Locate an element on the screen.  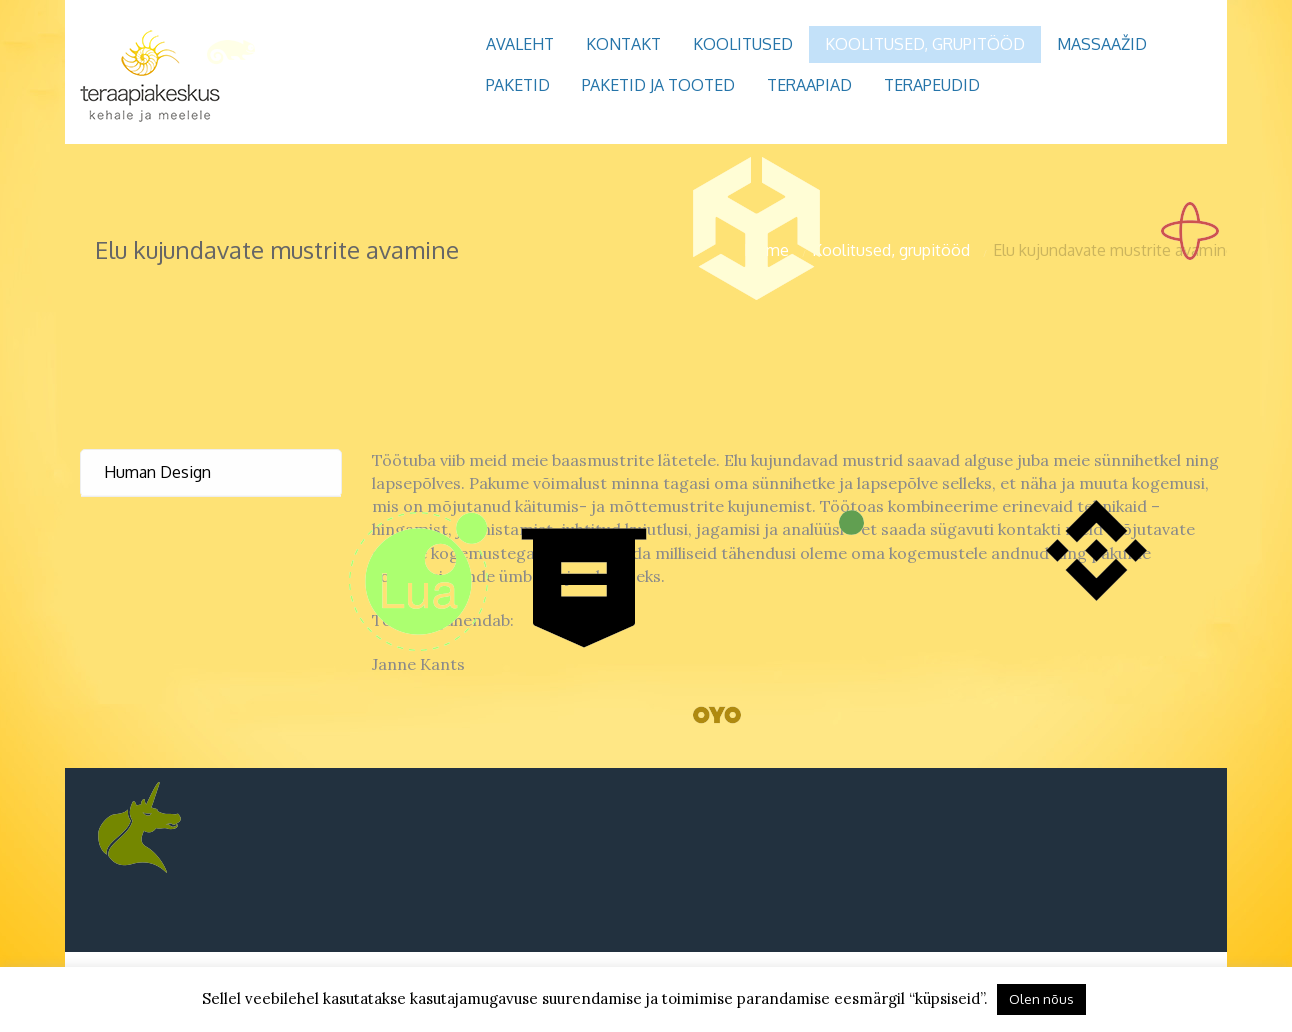
open the Binance cryptocurrency exchange app is located at coordinates (1096, 550).